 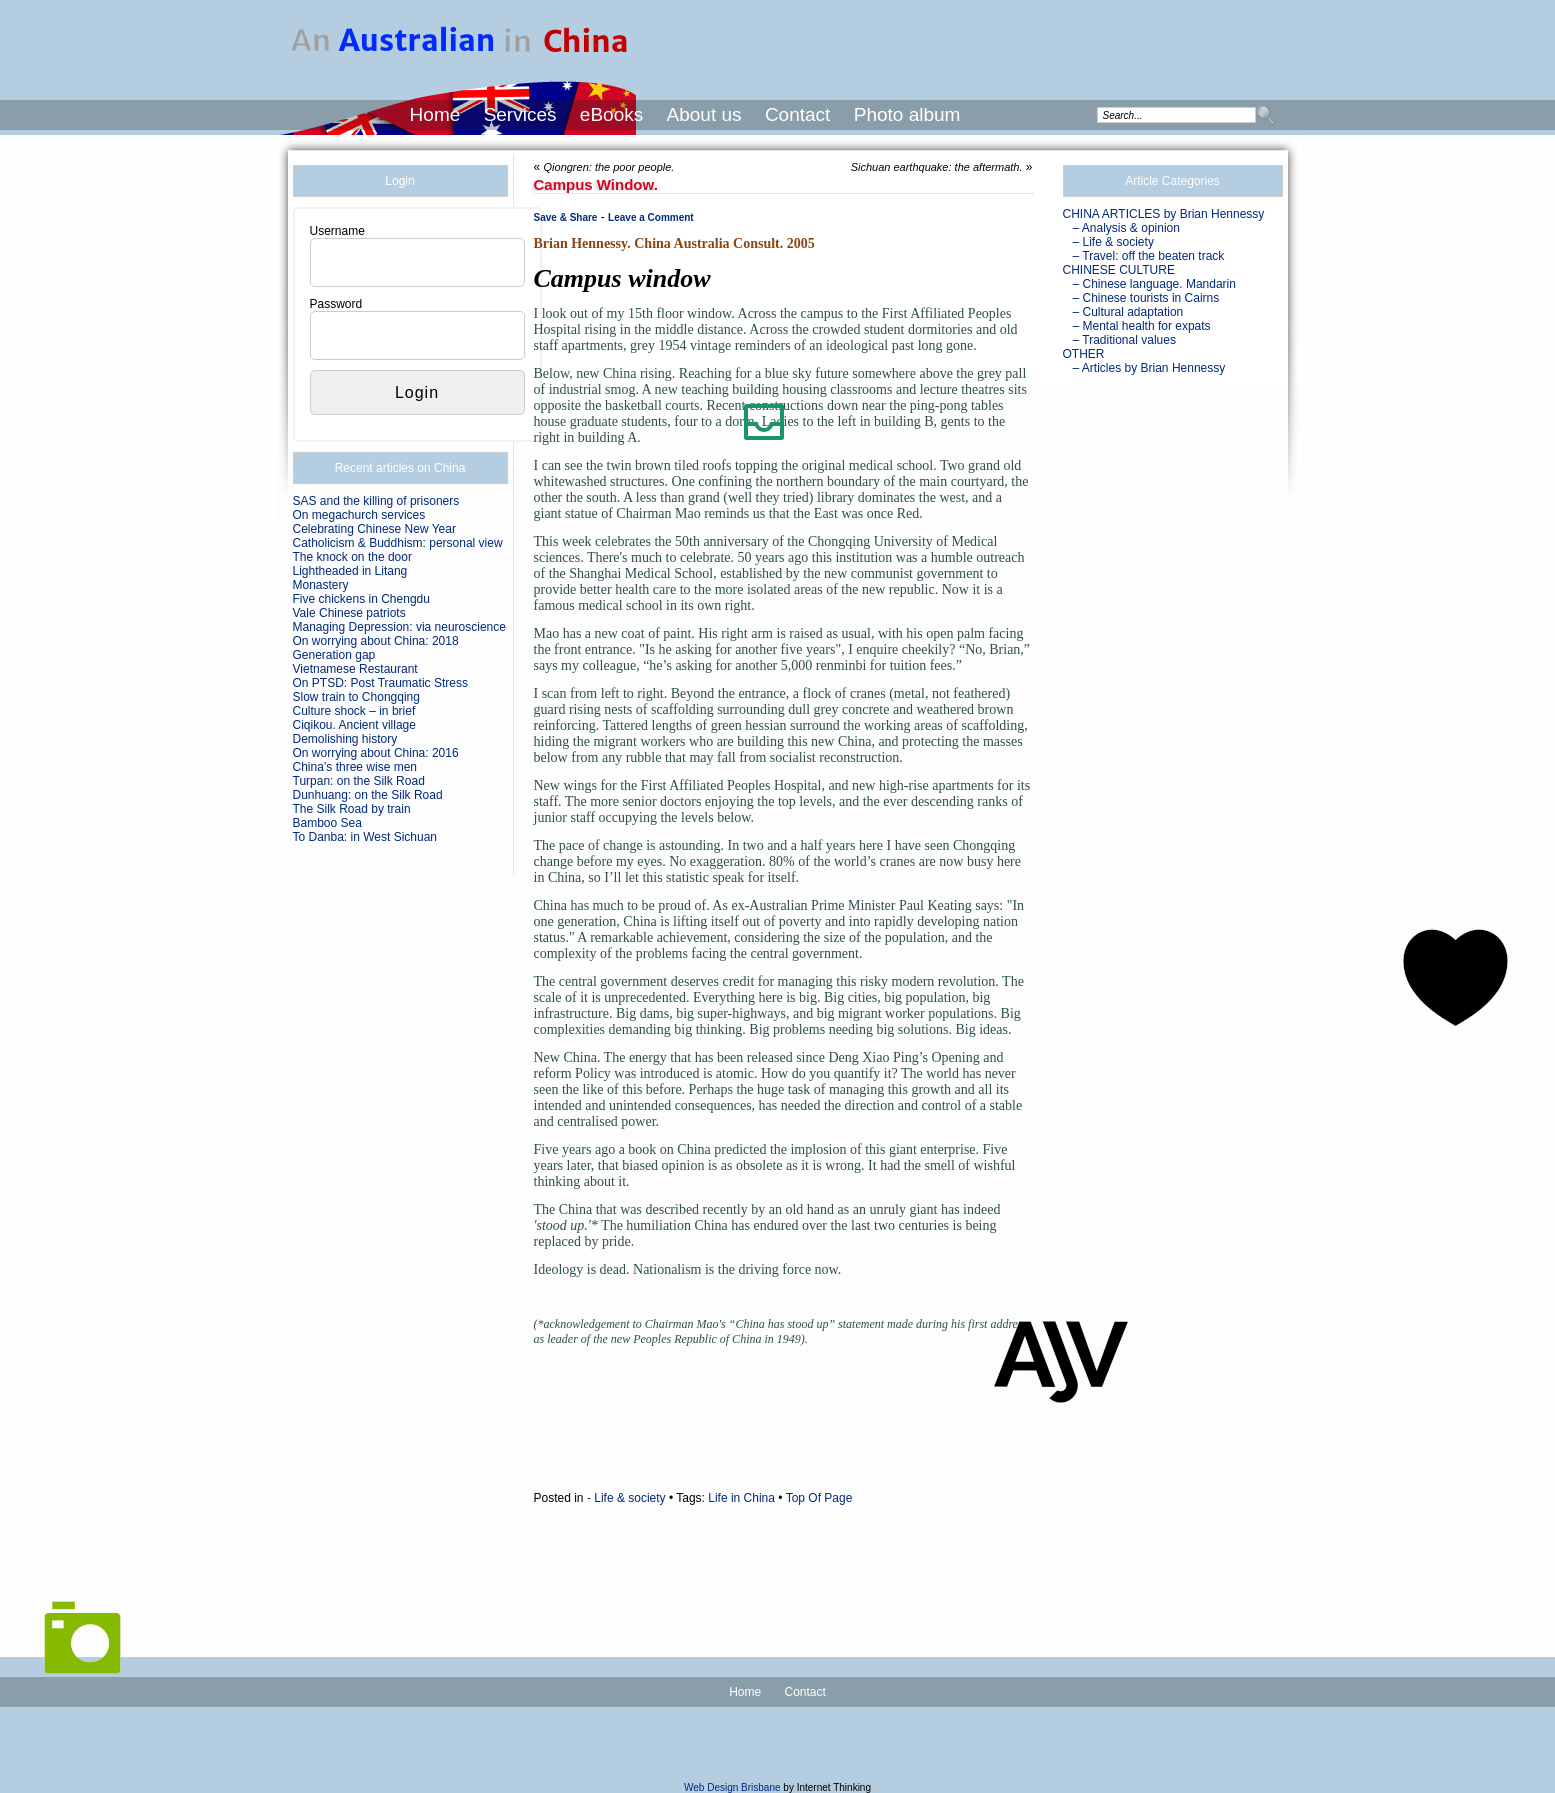 What do you see at coordinates (1455, 976) in the screenshot?
I see `add to favorites` at bounding box center [1455, 976].